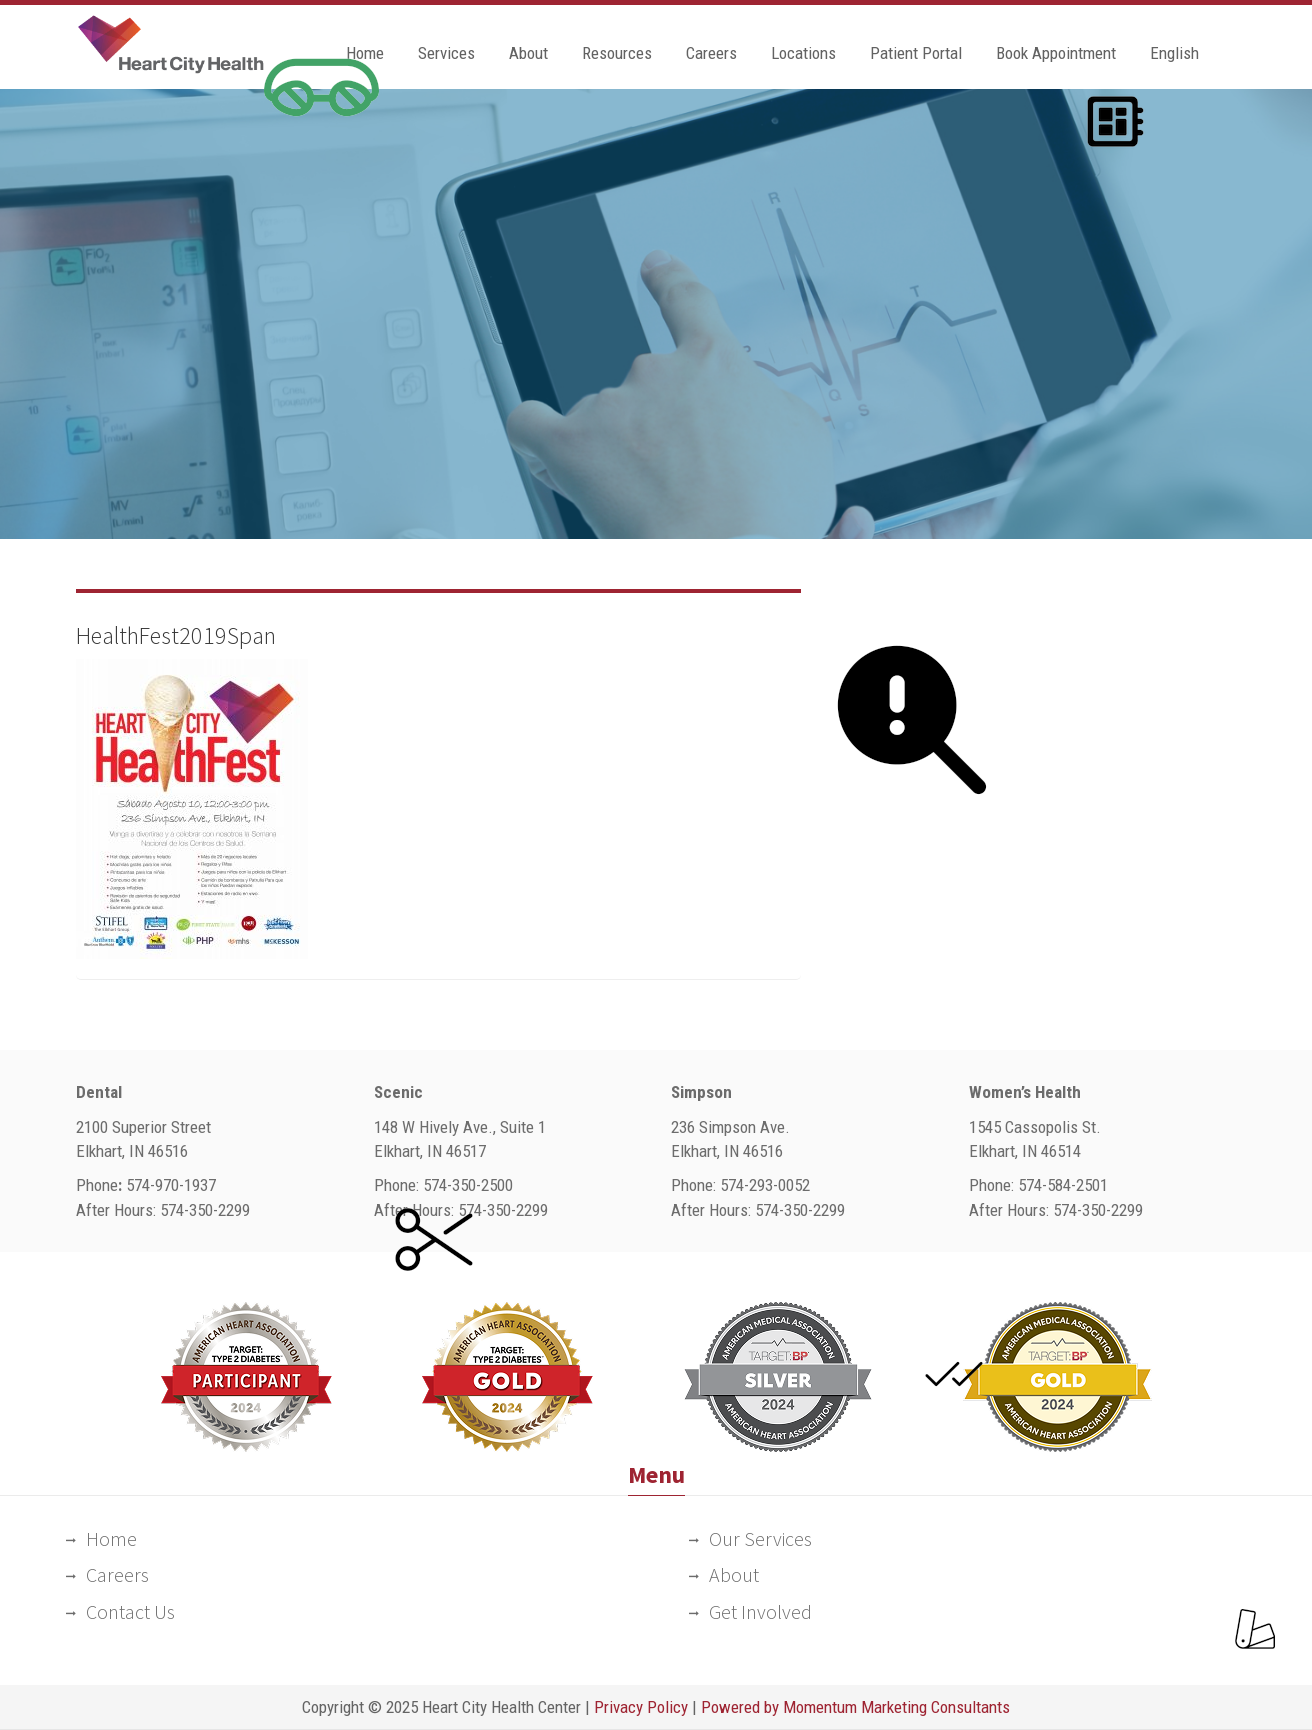 Image resolution: width=1312 pixels, height=1730 pixels. Describe the element at coordinates (912, 720) in the screenshot. I see `search error or warning` at that location.